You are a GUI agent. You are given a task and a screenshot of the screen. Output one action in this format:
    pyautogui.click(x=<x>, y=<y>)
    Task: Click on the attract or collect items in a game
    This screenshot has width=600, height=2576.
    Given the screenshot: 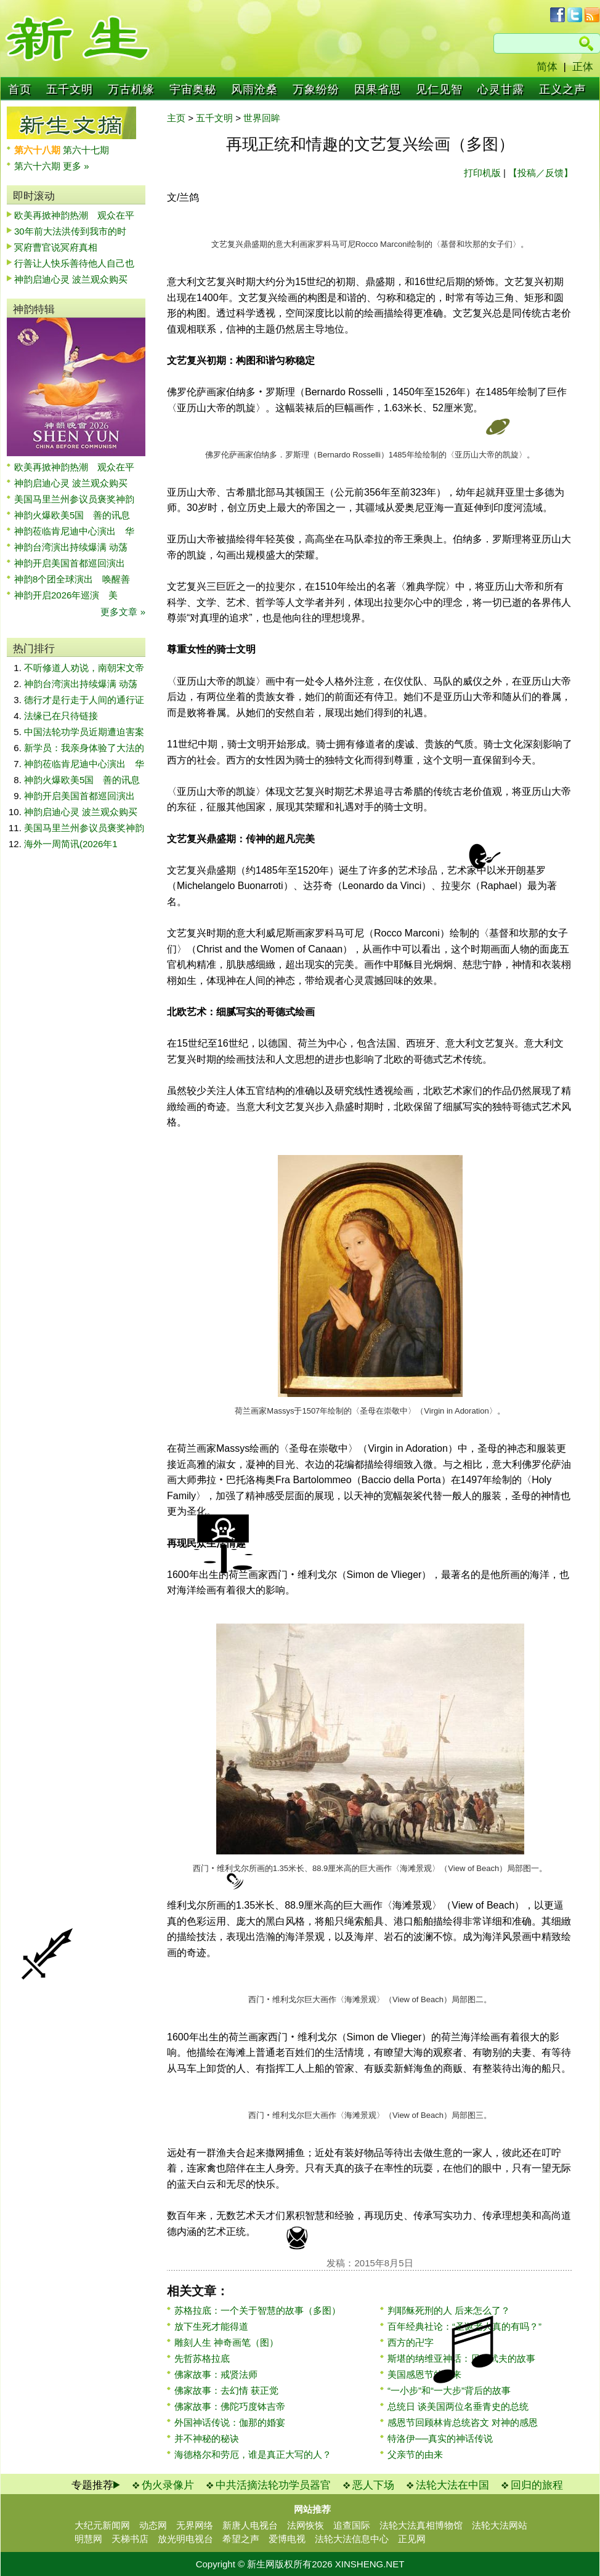 What is the action you would take?
    pyautogui.click(x=235, y=1881)
    